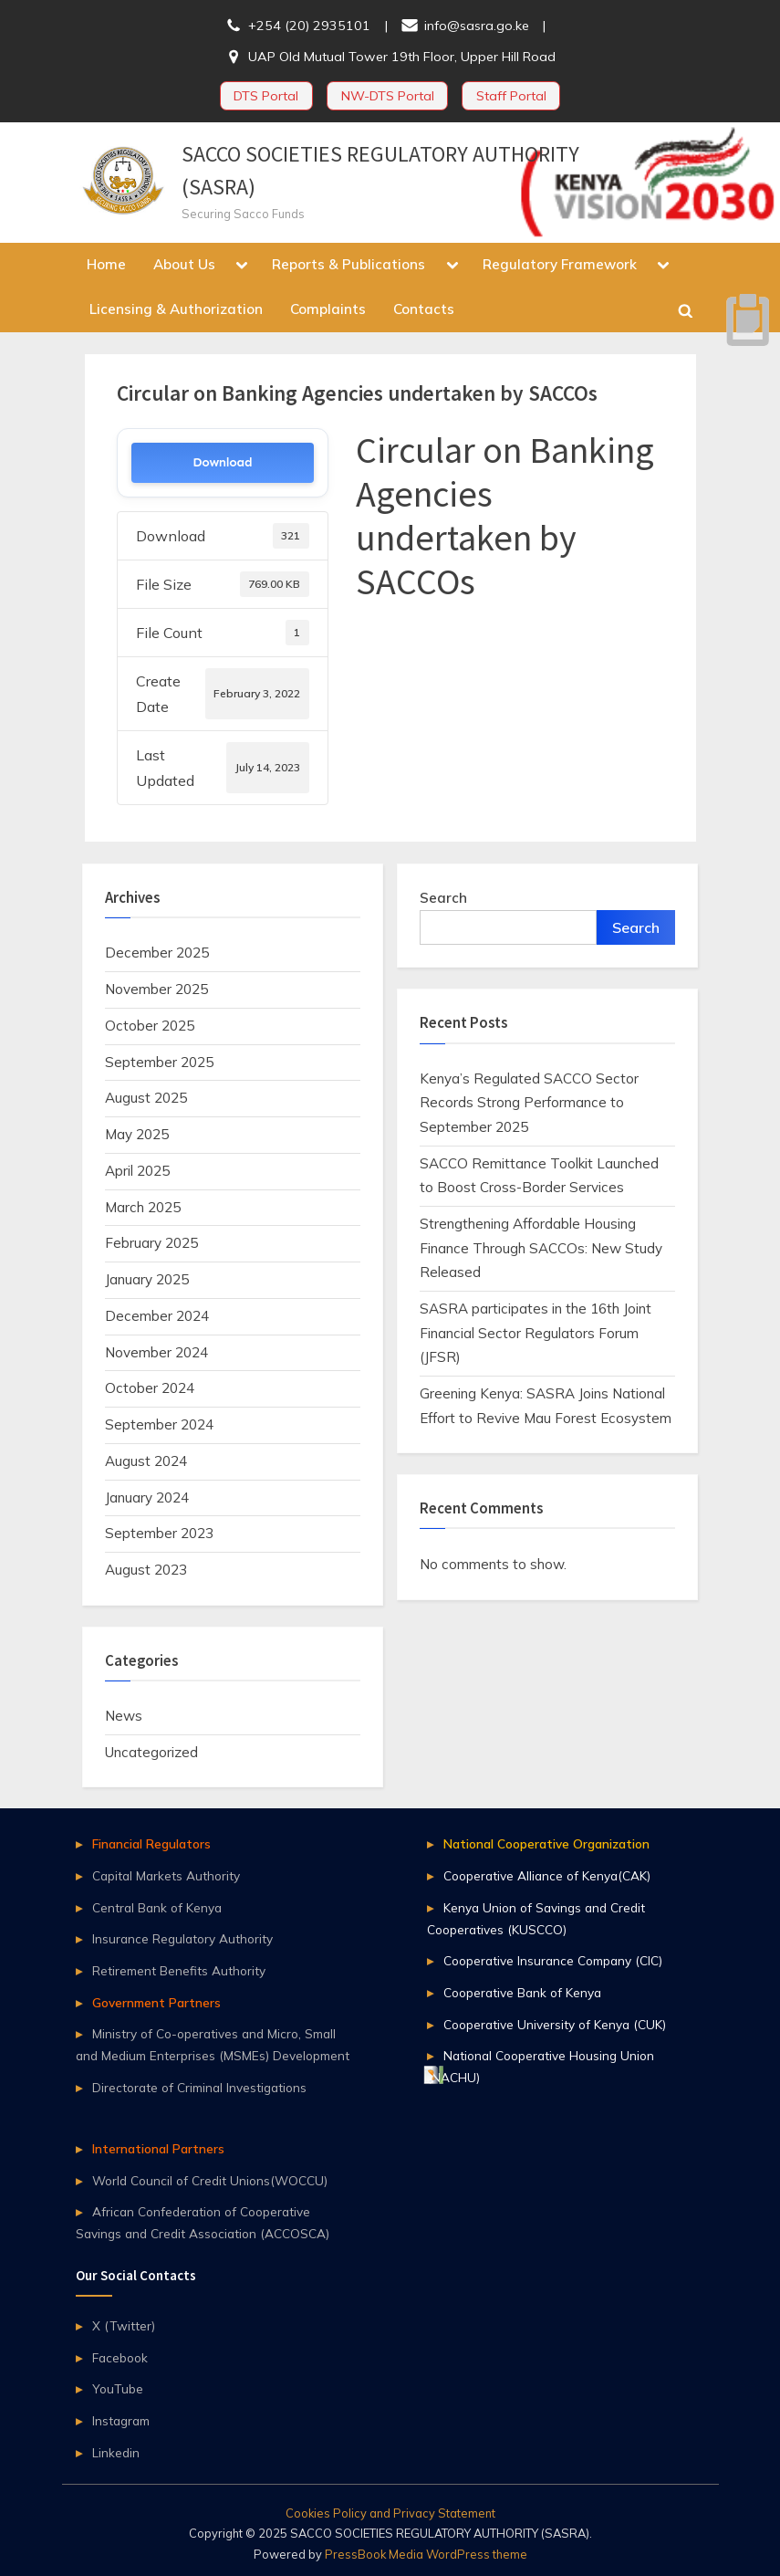 This screenshot has width=780, height=2576. I want to click on a vector drawing or illustration template file, so click(433, 2075).